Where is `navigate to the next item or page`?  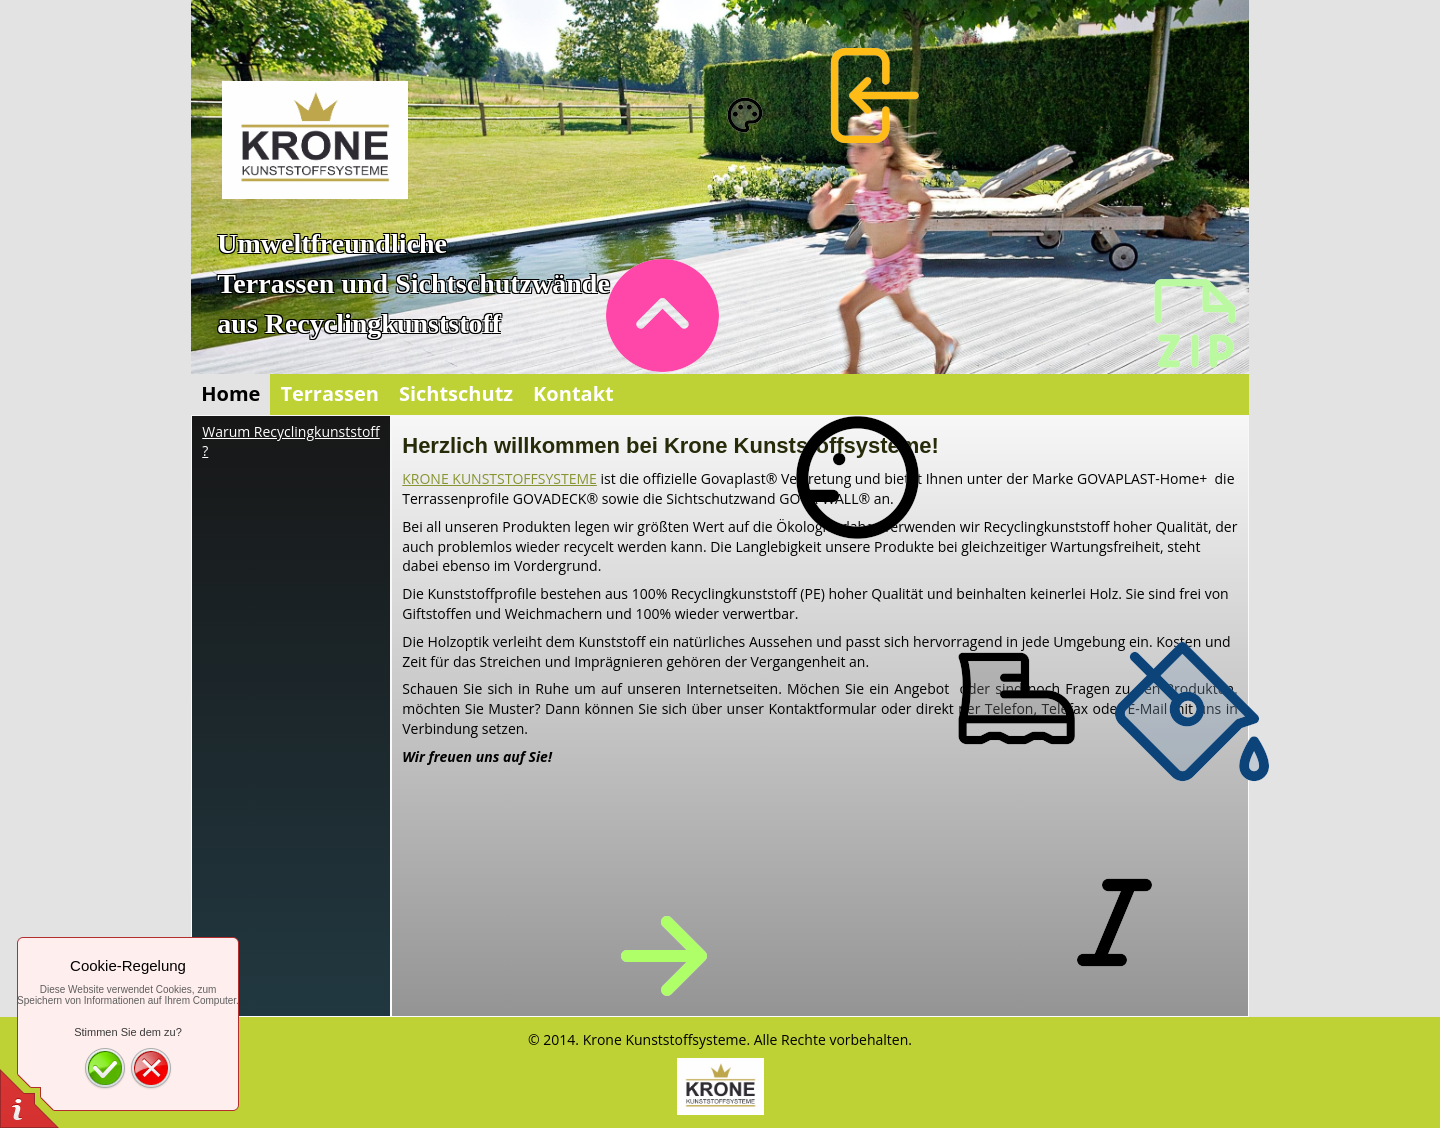
navigate to the next item or page is located at coordinates (661, 958).